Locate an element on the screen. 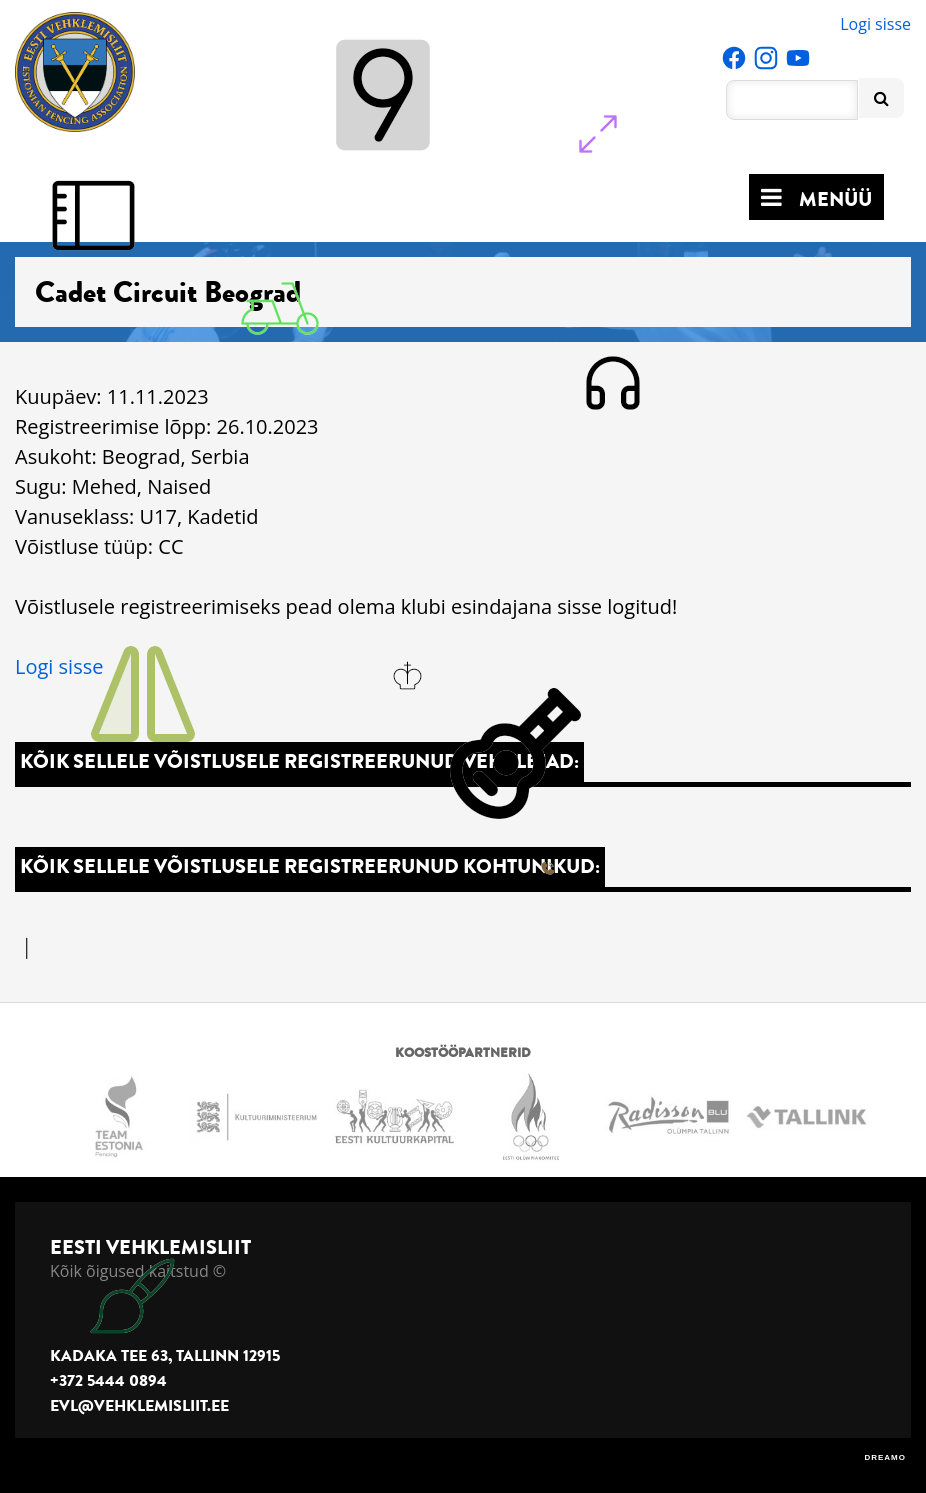 Image resolution: width=926 pixels, height=1493 pixels. expand to fullscreen mode is located at coordinates (598, 134).